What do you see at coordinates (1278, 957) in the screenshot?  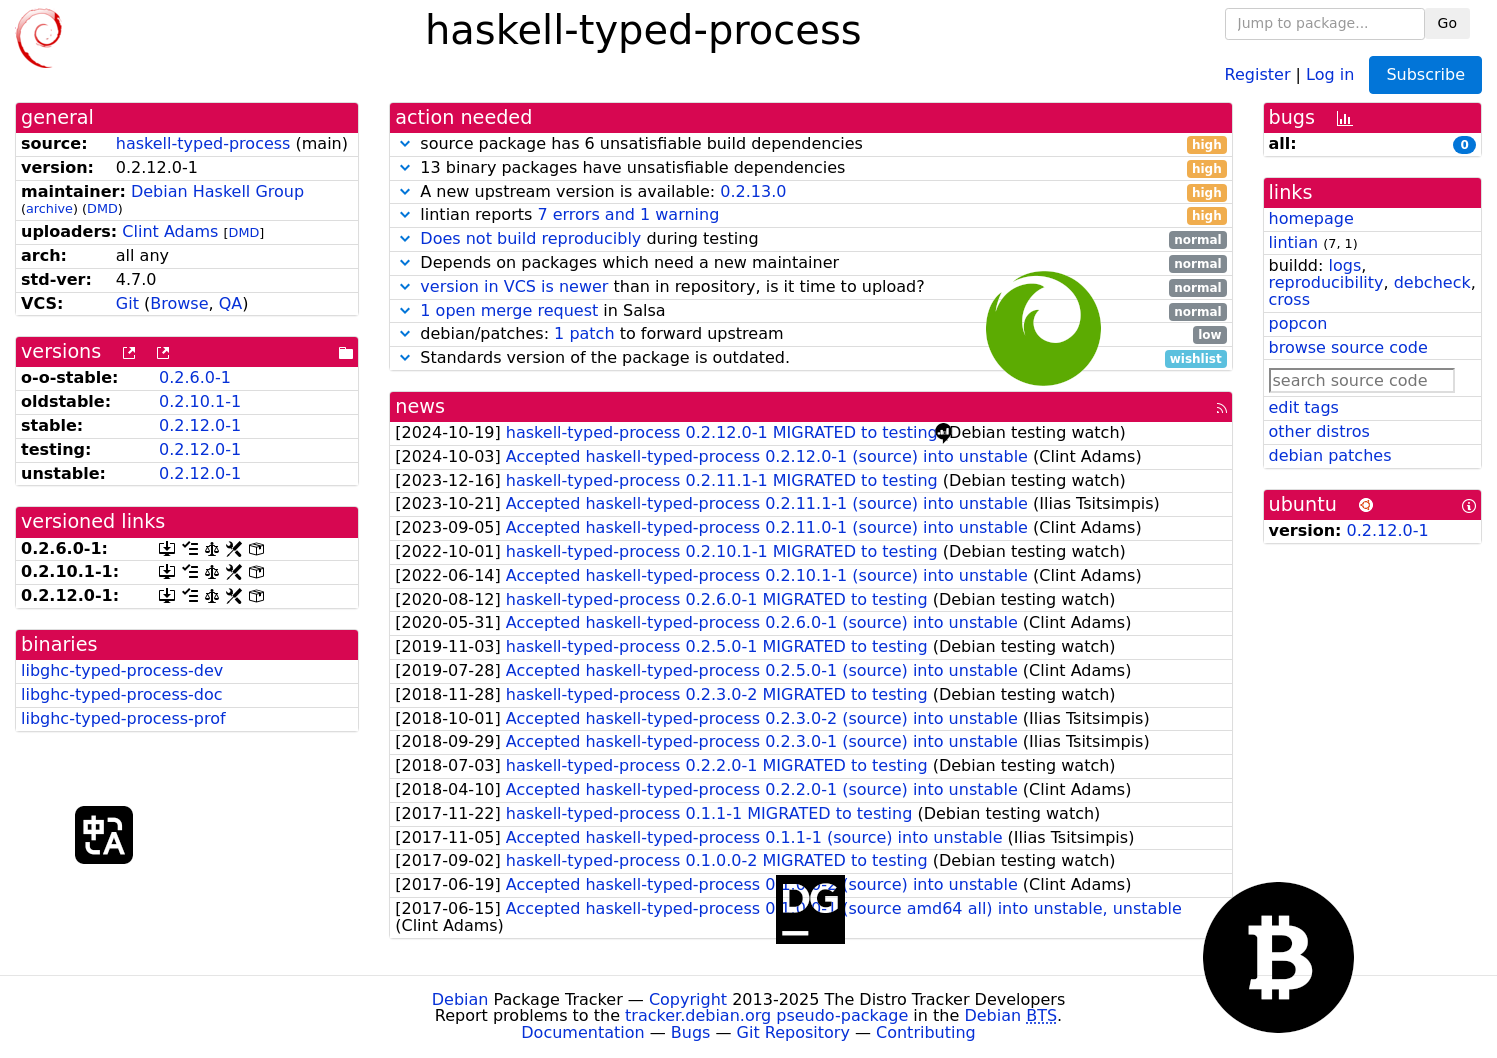 I see `bitcoin sv cryptocurrency logo` at bounding box center [1278, 957].